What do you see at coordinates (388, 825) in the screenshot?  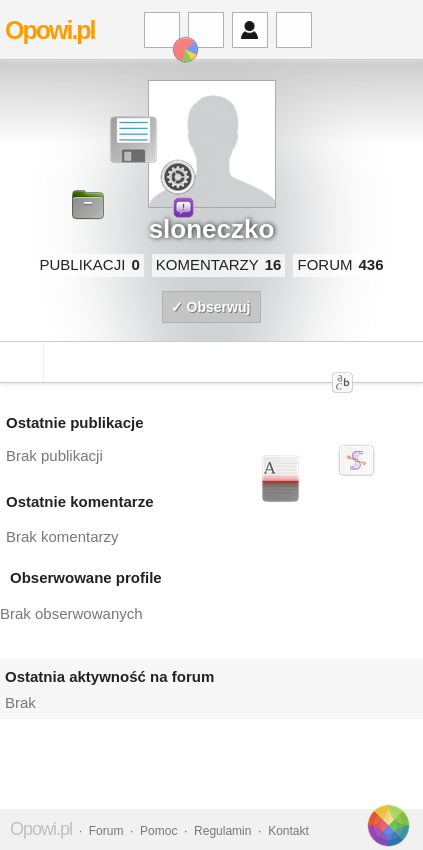 I see `open color picker tool` at bounding box center [388, 825].